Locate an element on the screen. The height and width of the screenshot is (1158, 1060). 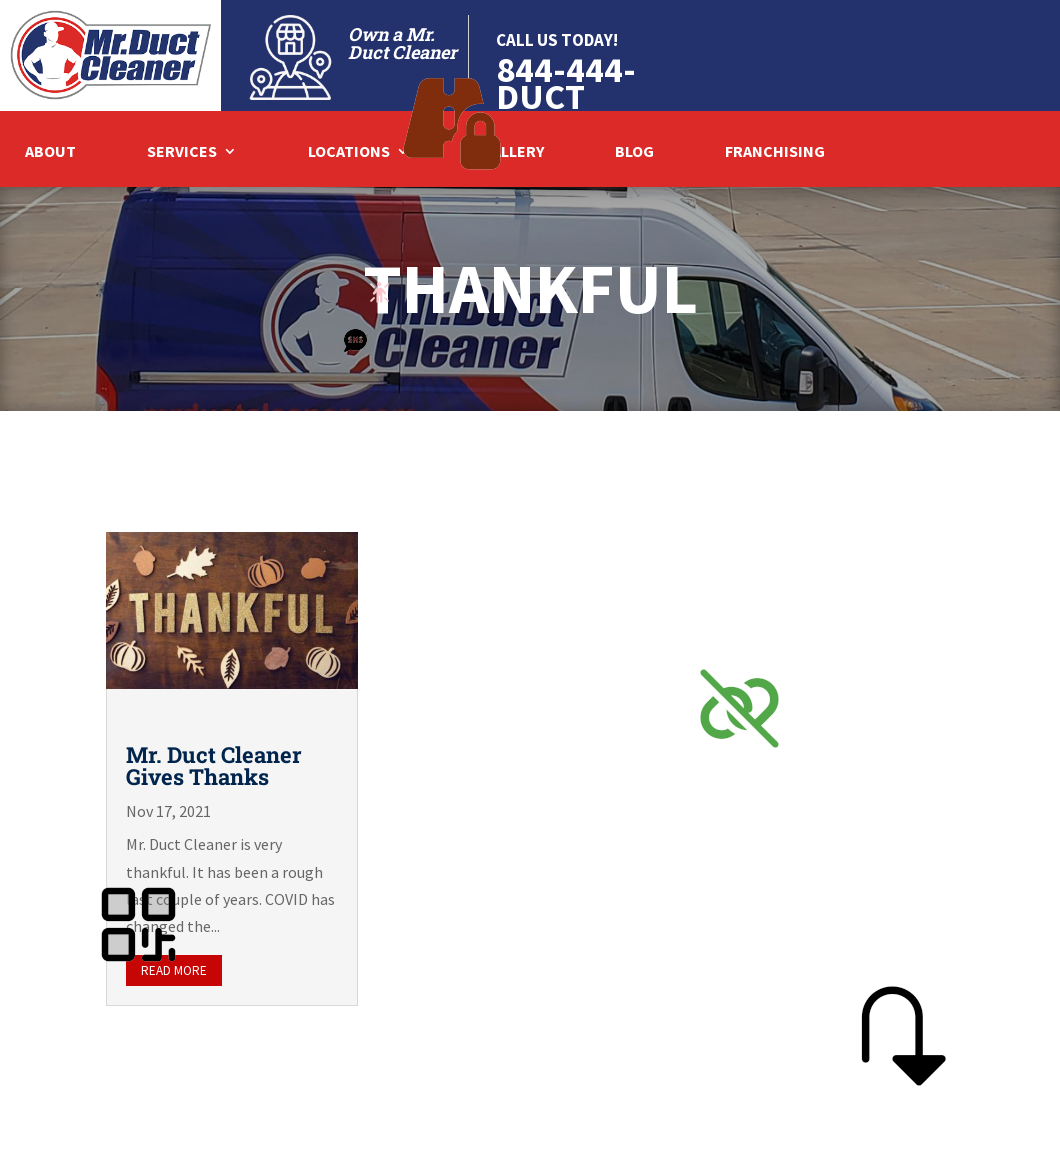
view user presence or active status is located at coordinates (379, 292).